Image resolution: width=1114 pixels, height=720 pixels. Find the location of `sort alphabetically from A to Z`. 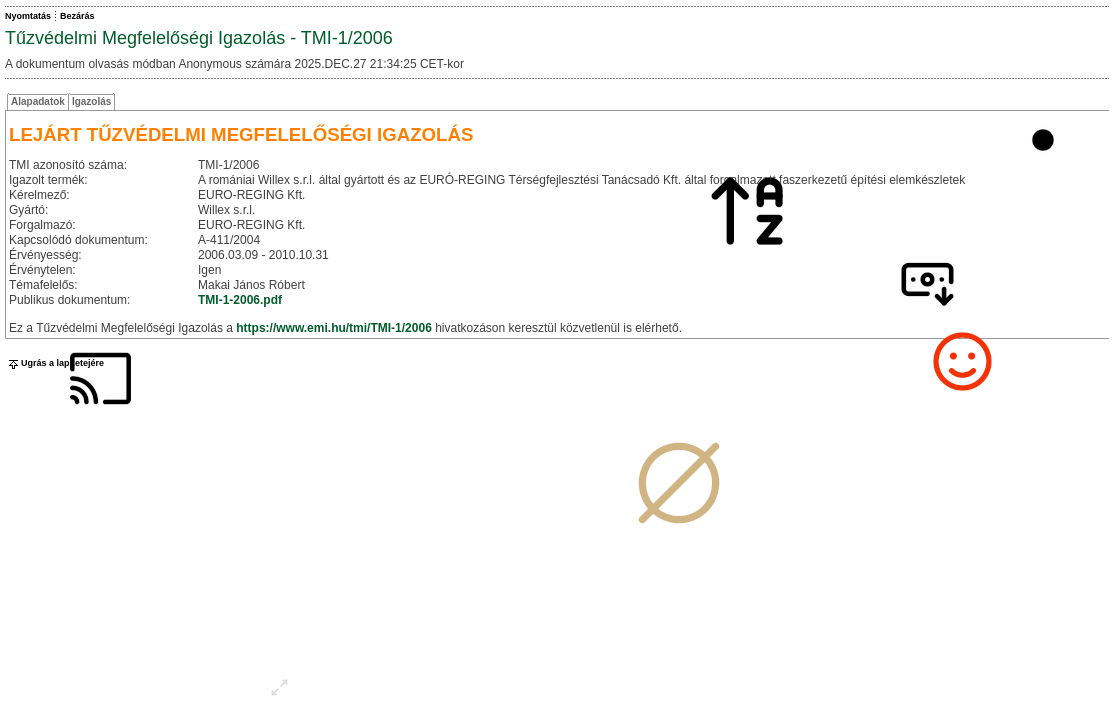

sort alphabetically from A to Z is located at coordinates (749, 211).